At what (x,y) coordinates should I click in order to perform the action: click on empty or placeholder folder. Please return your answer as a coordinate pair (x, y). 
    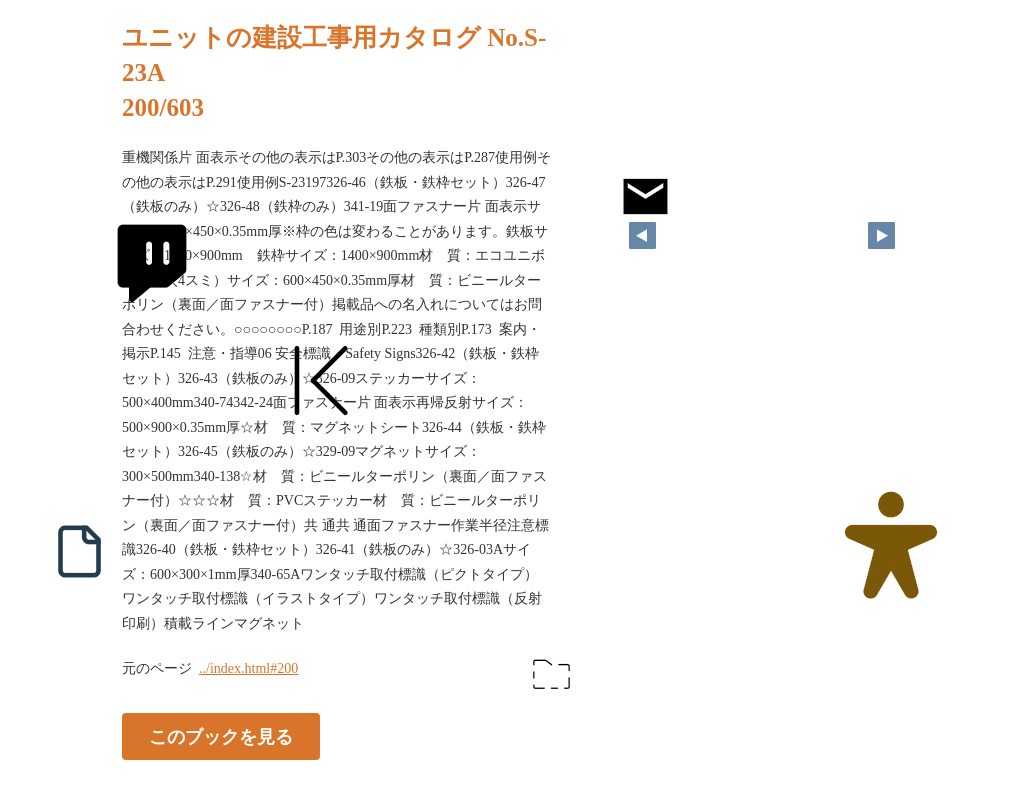
    Looking at the image, I should click on (551, 673).